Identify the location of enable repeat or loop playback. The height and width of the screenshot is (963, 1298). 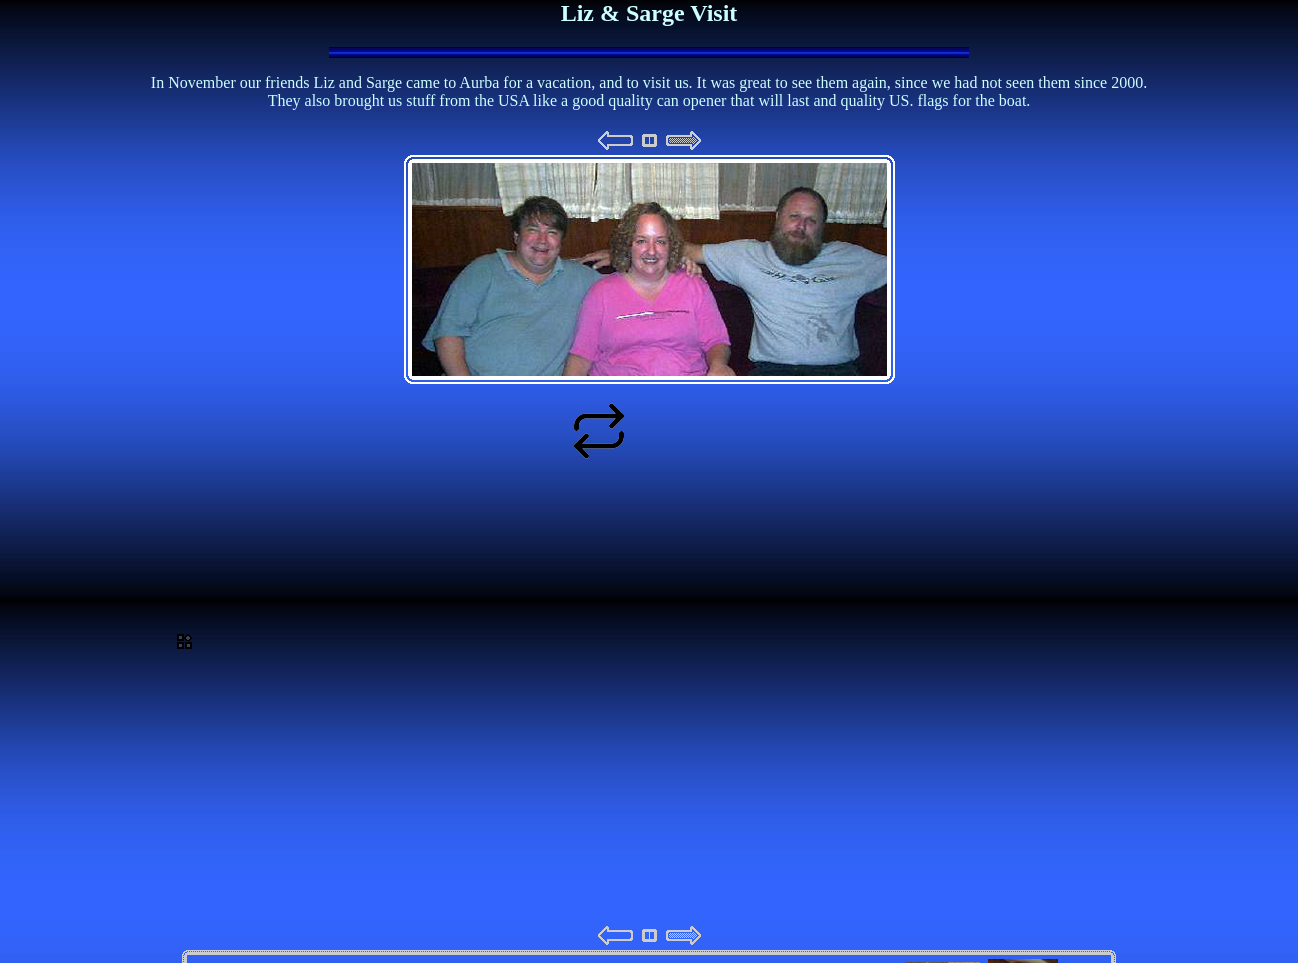
(599, 431).